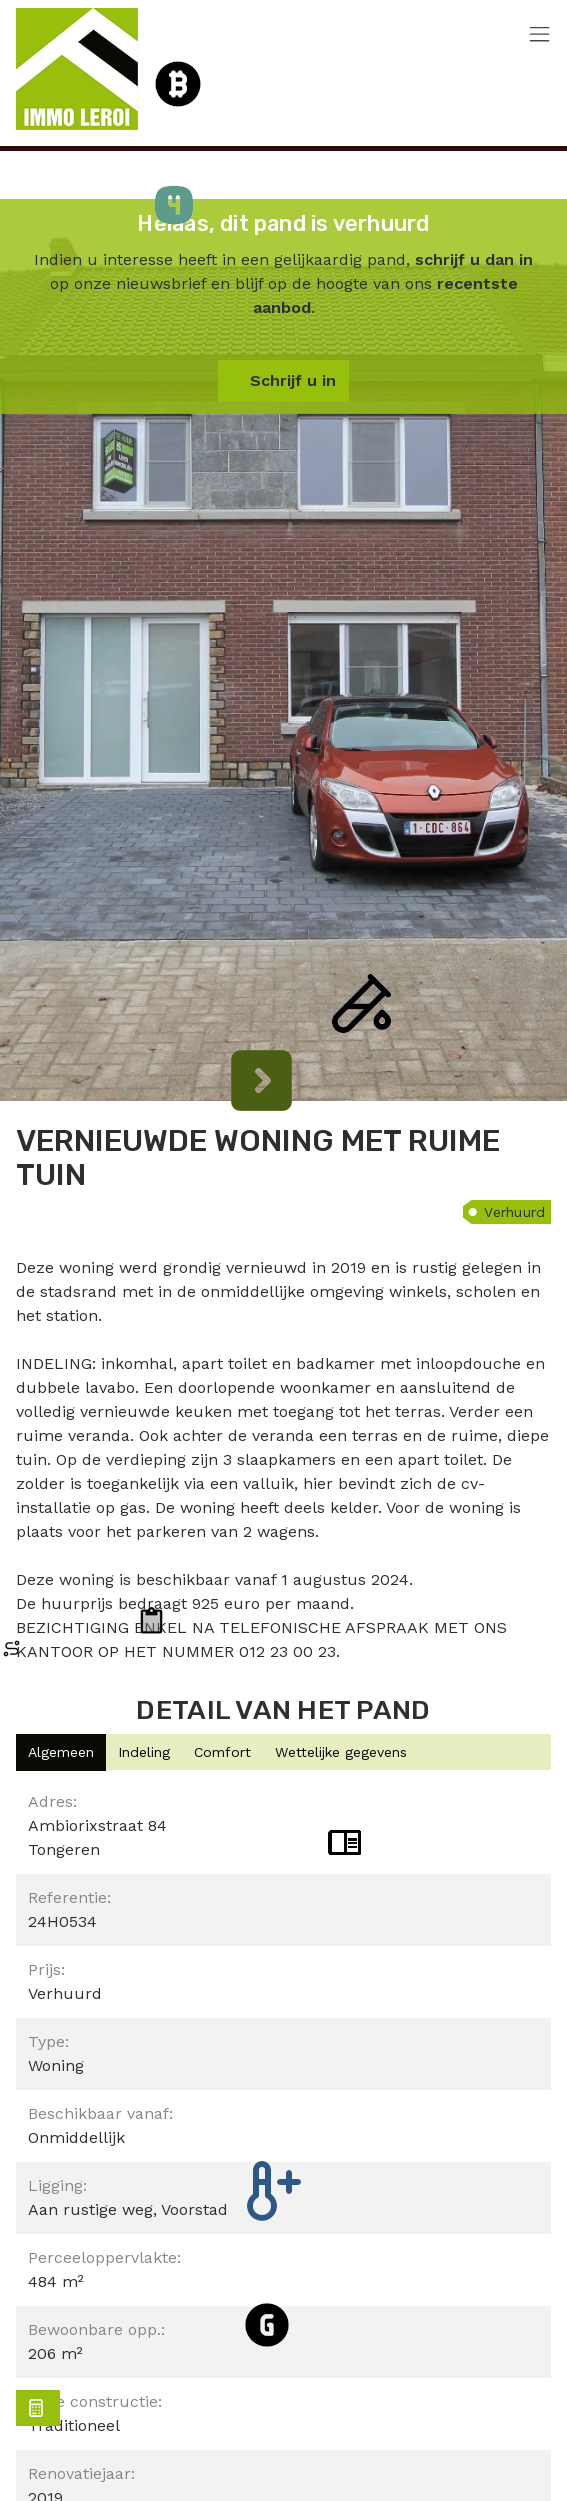 Image resolution: width=567 pixels, height=2501 pixels. I want to click on increase temperature setting, so click(268, 2191).